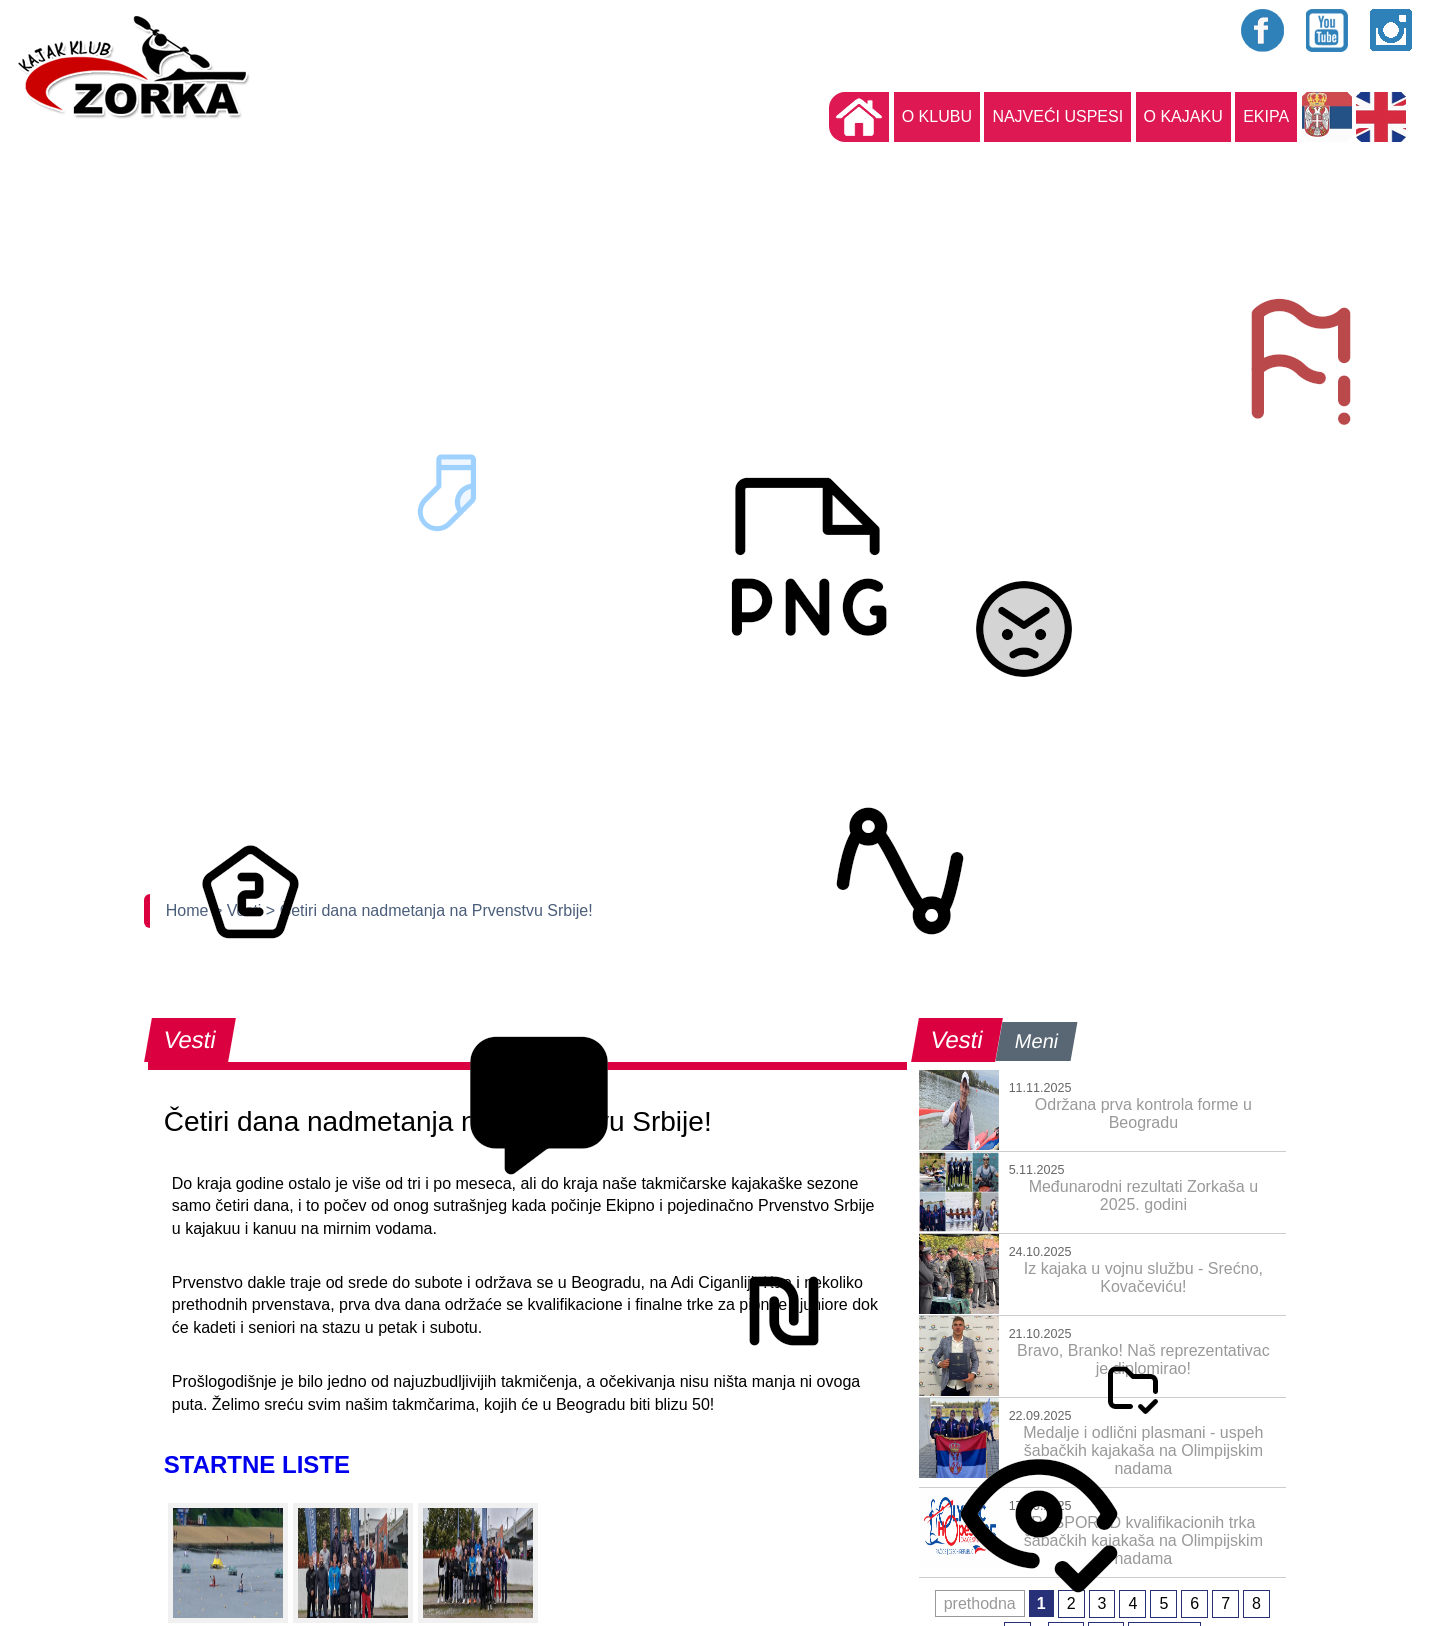  I want to click on mark item as viewed or read, so click(1039, 1514).